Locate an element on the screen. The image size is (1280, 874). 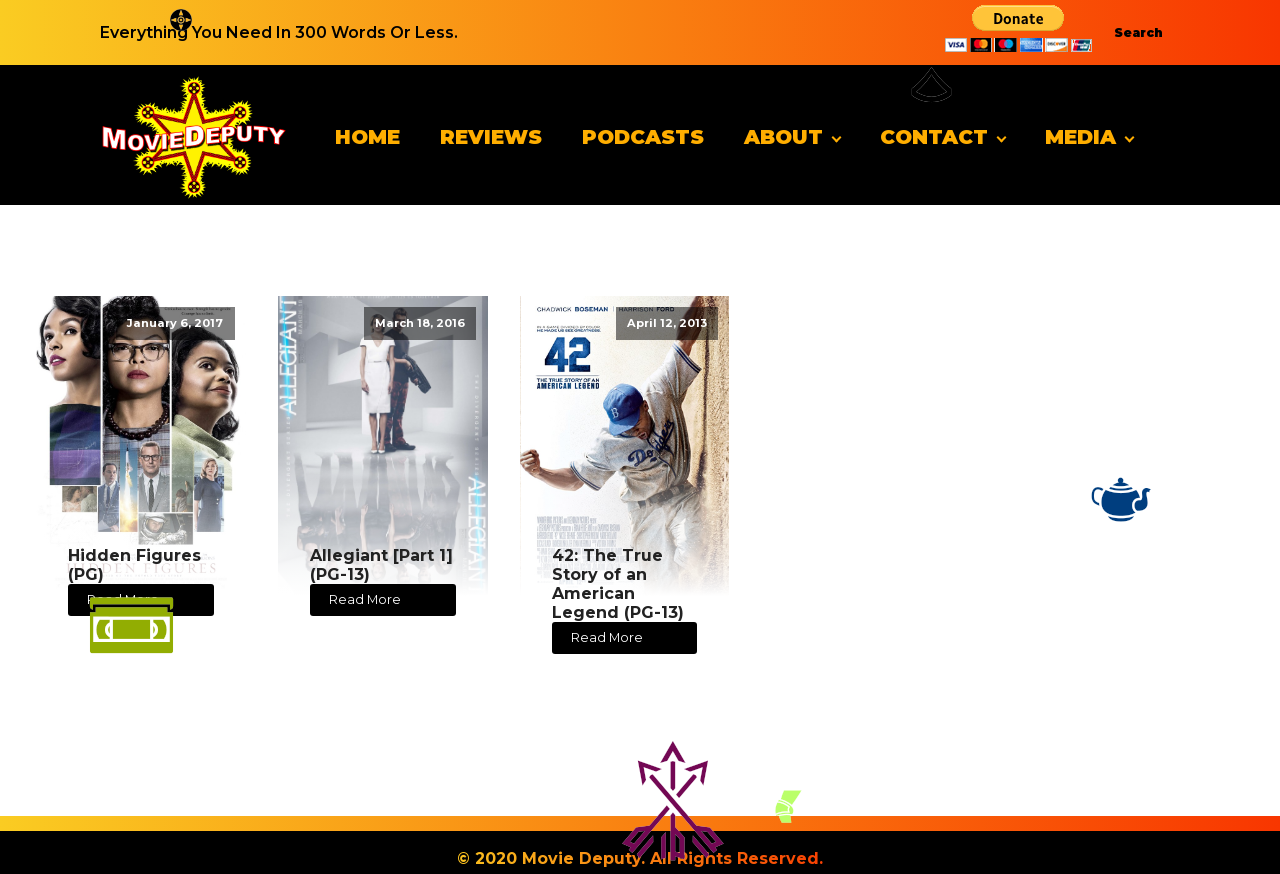
navigate or pan in multiple directions is located at coordinates (181, 20).